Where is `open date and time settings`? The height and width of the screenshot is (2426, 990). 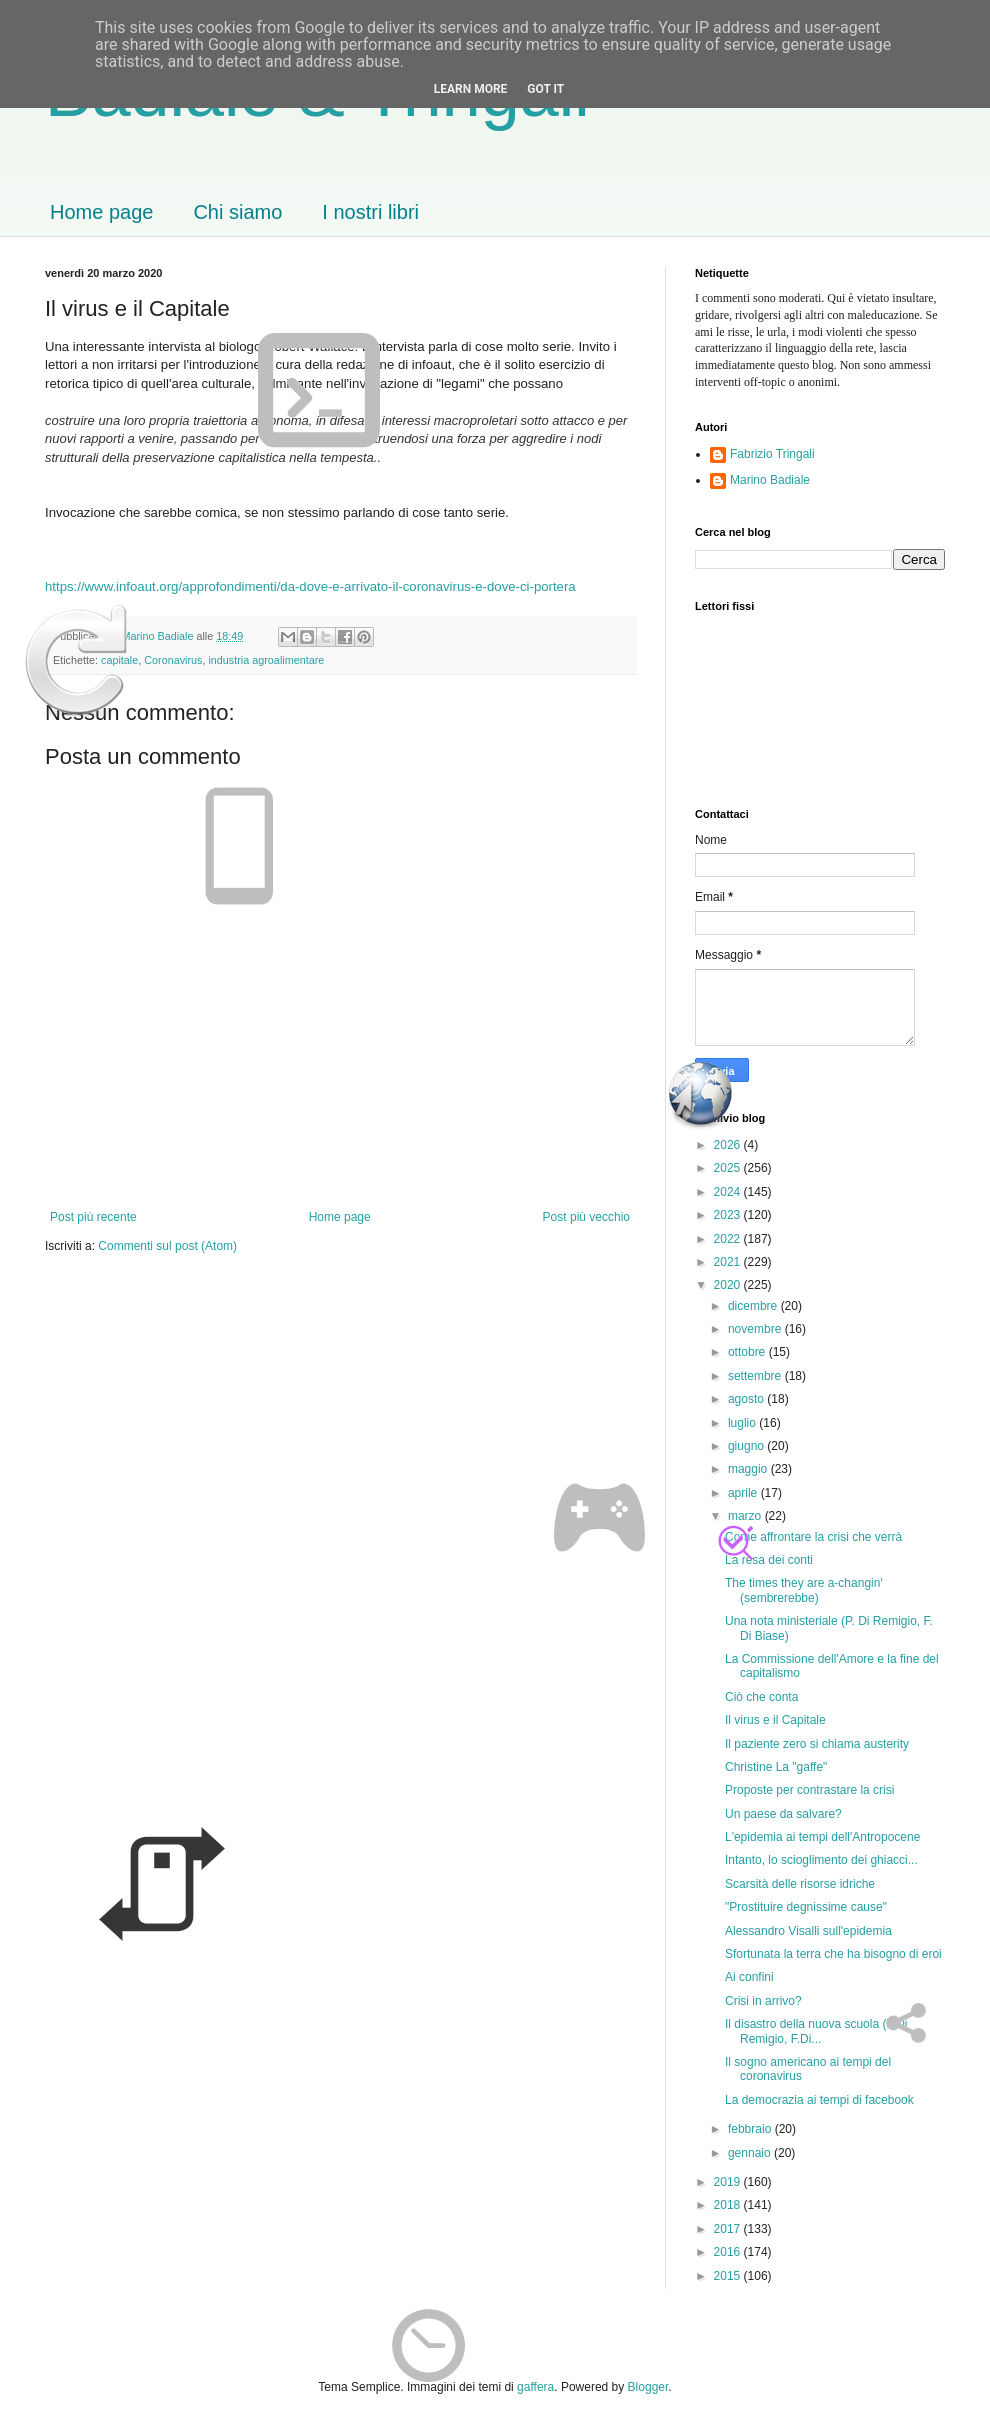
open date and time settings is located at coordinates (431, 2348).